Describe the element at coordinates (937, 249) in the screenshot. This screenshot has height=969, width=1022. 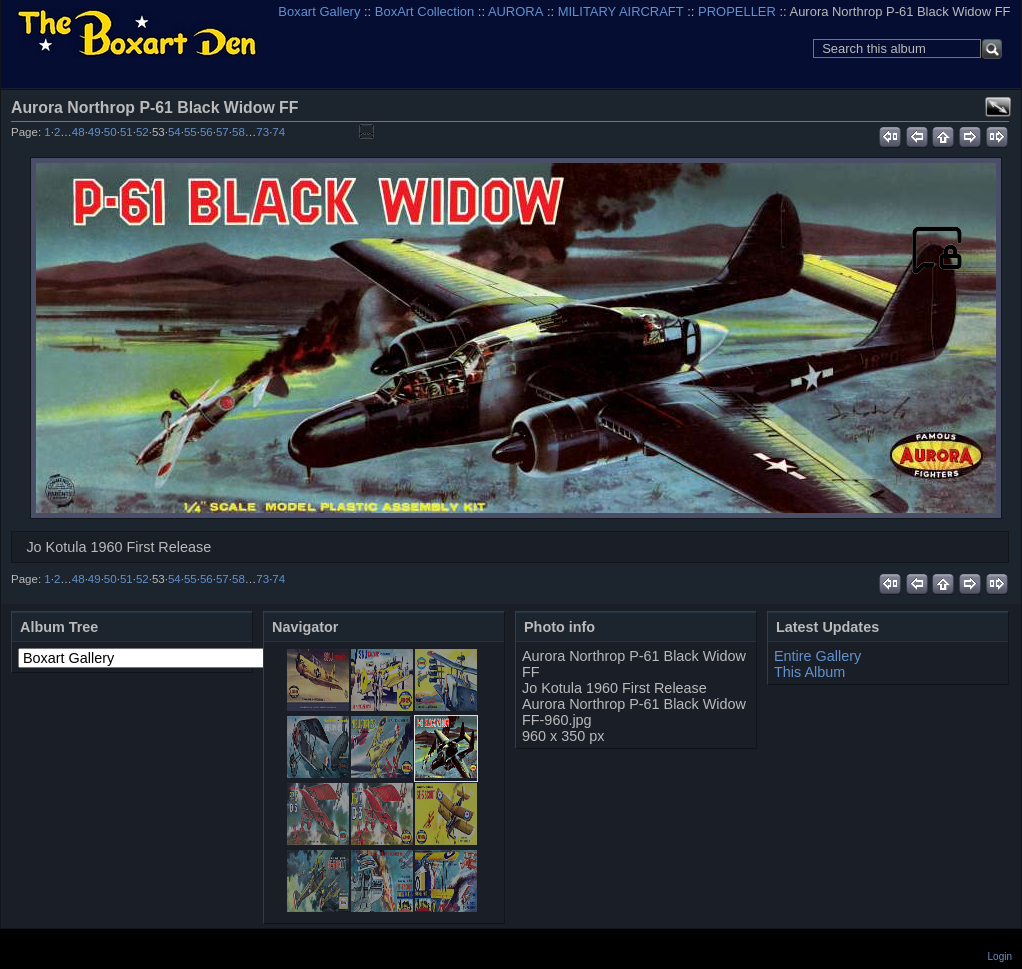
I see `access encrypted or private messages` at that location.